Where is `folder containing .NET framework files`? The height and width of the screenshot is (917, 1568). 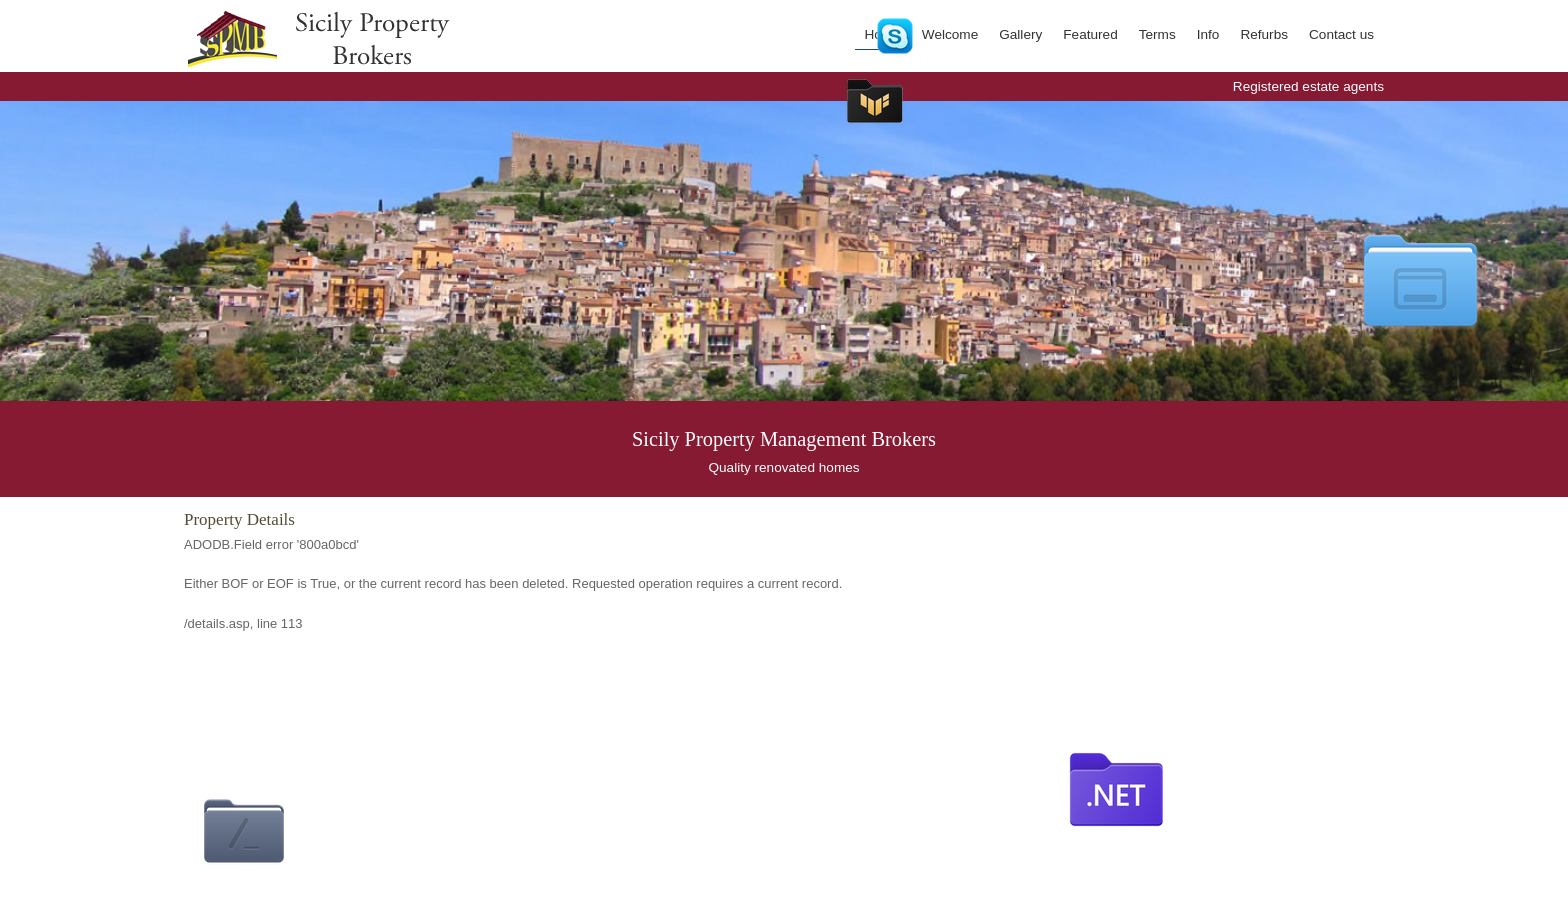
folder containing .NET framework files is located at coordinates (1116, 792).